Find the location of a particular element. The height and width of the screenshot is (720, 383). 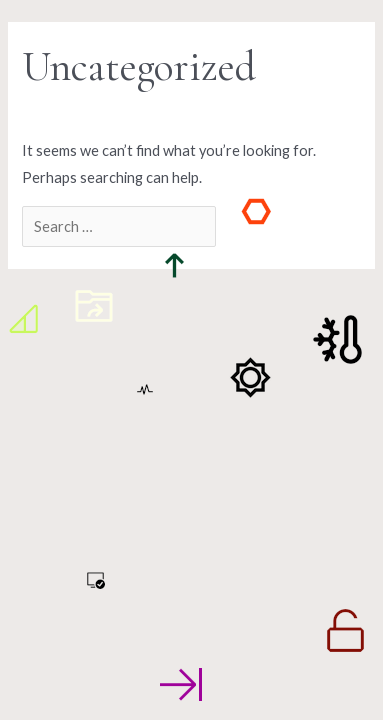

indicates cold temperature or freezing conditions is located at coordinates (337, 339).